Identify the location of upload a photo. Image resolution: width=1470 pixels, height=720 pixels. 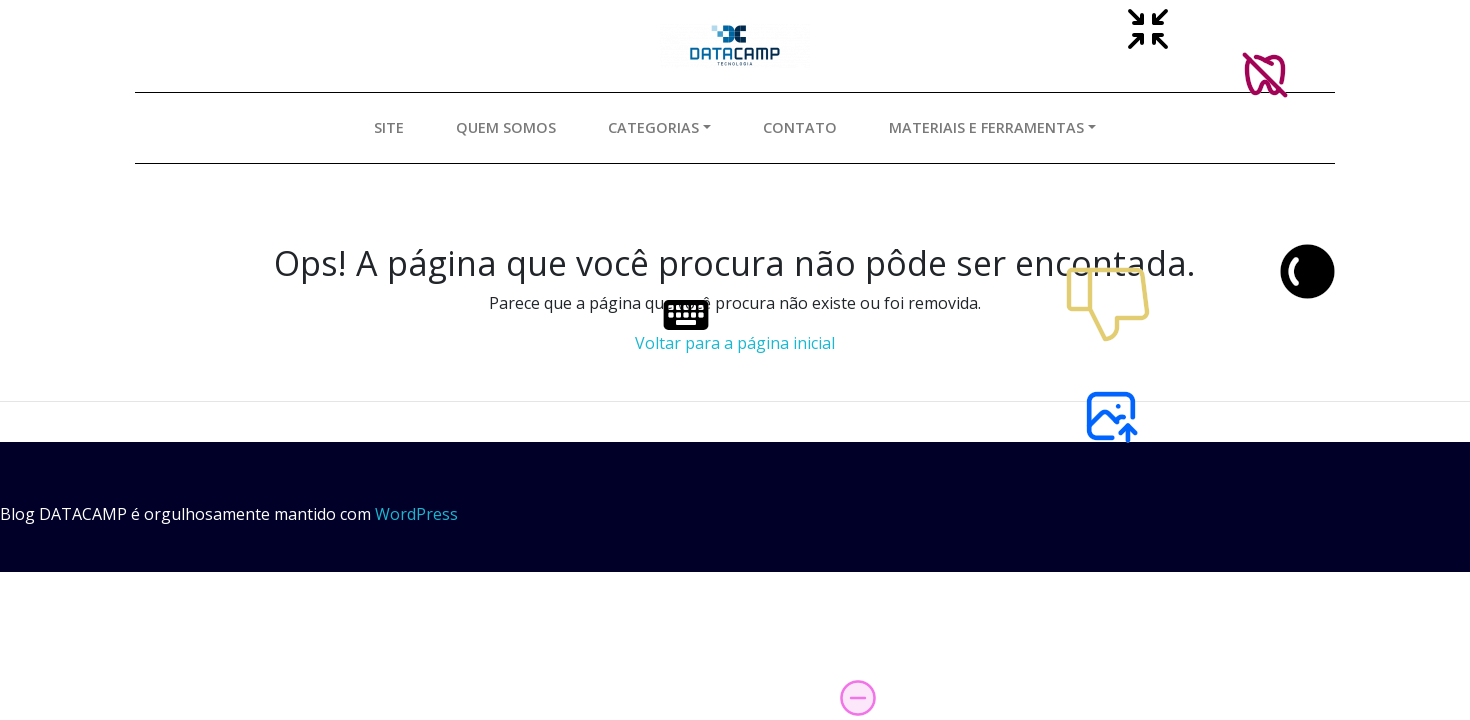
(1111, 416).